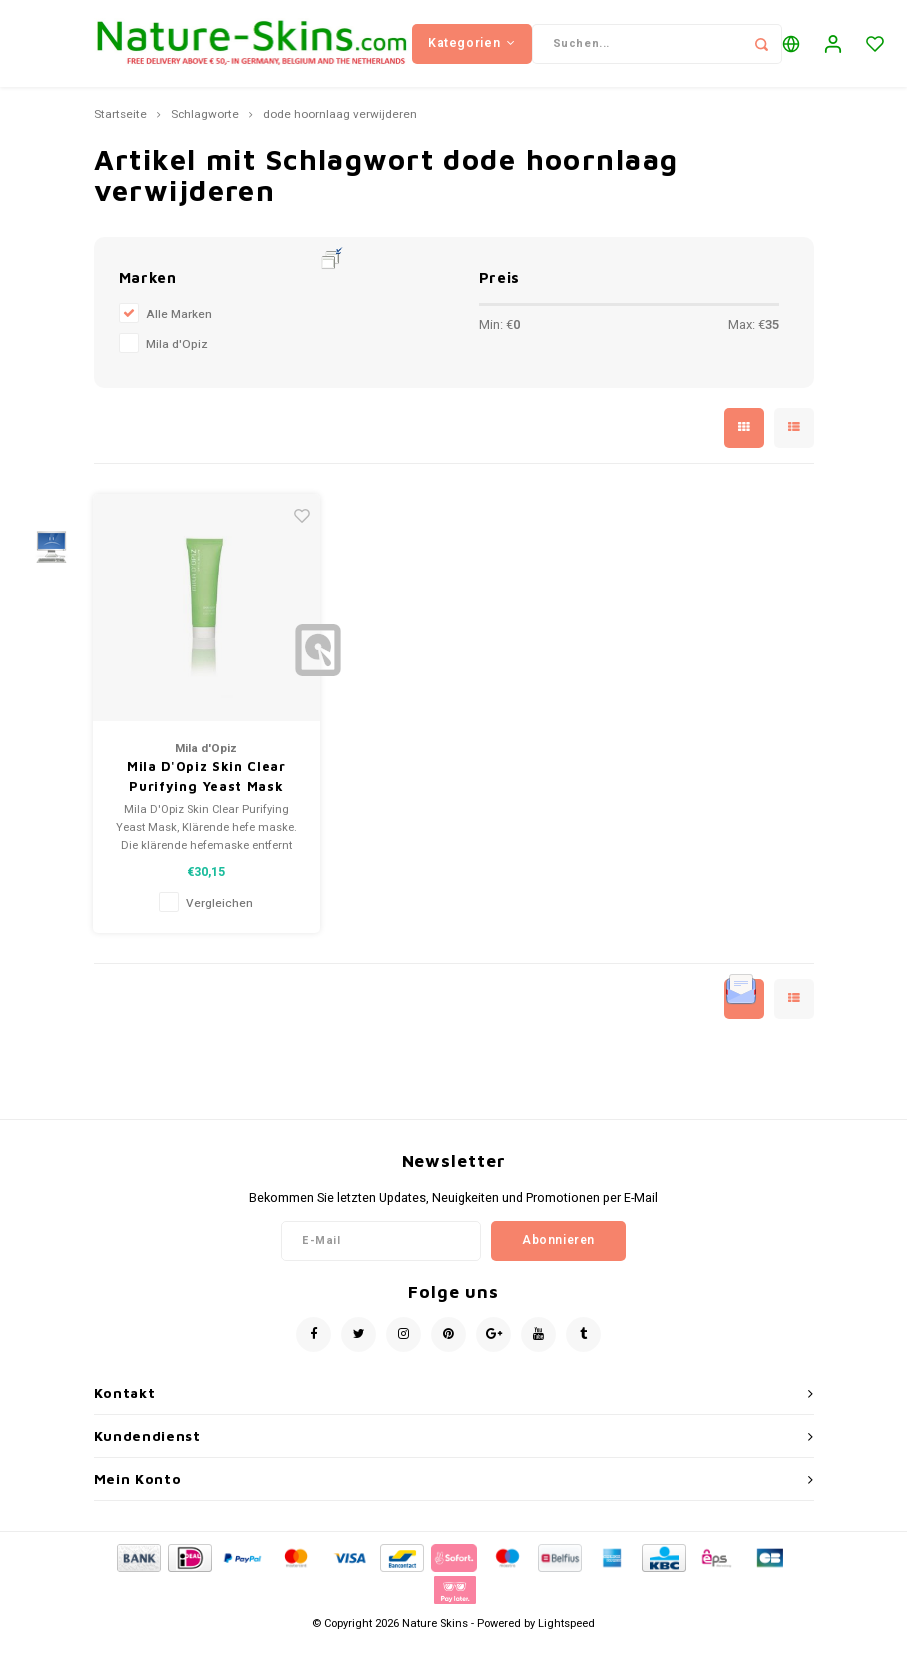  What do you see at coordinates (741, 990) in the screenshot?
I see `indicates a message has been read` at bounding box center [741, 990].